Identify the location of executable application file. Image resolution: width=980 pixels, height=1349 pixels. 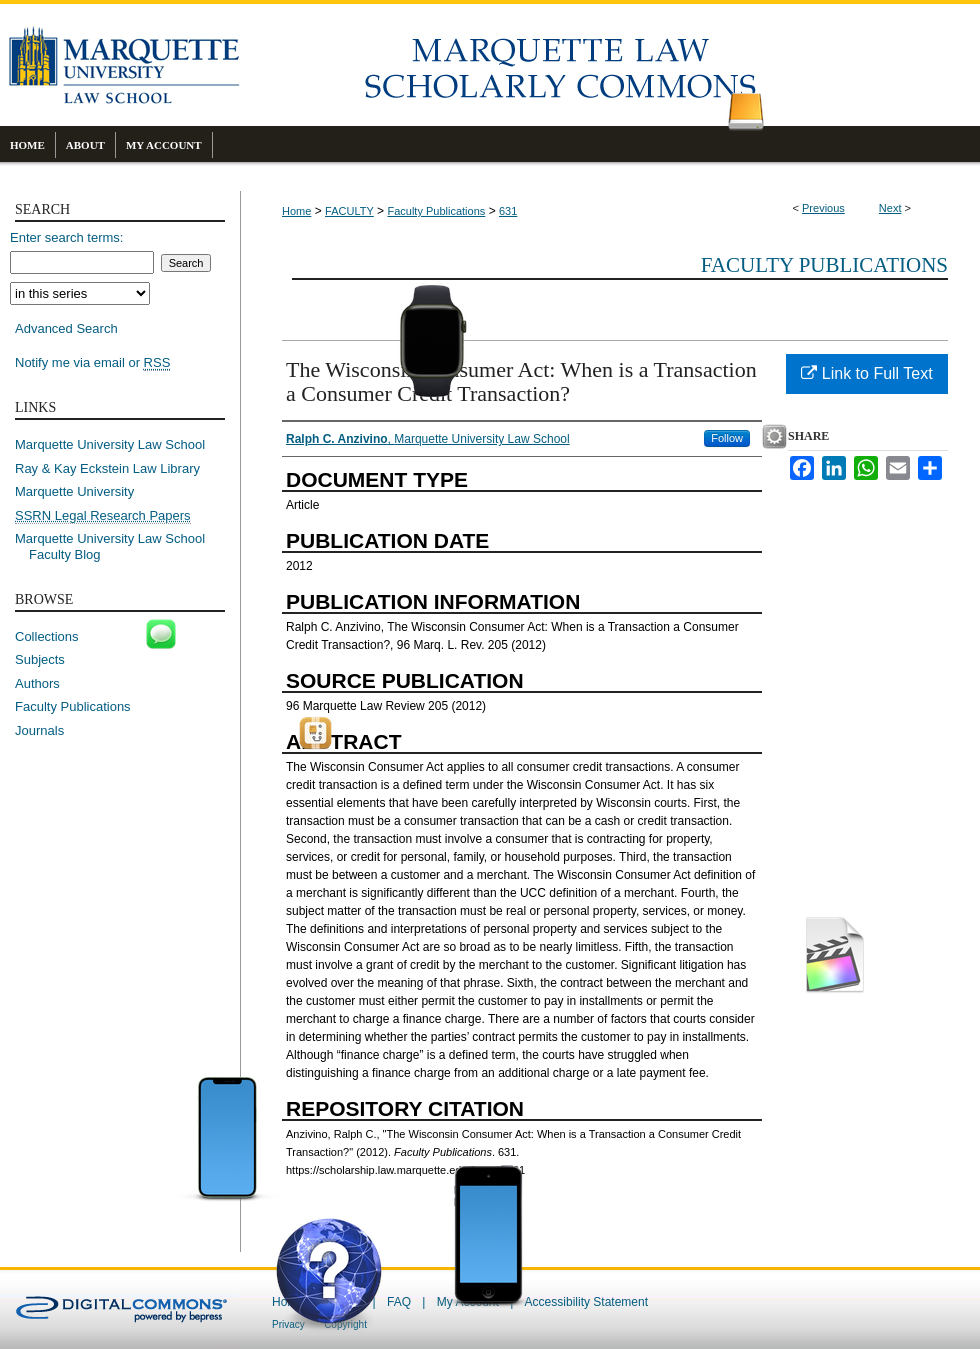
(774, 436).